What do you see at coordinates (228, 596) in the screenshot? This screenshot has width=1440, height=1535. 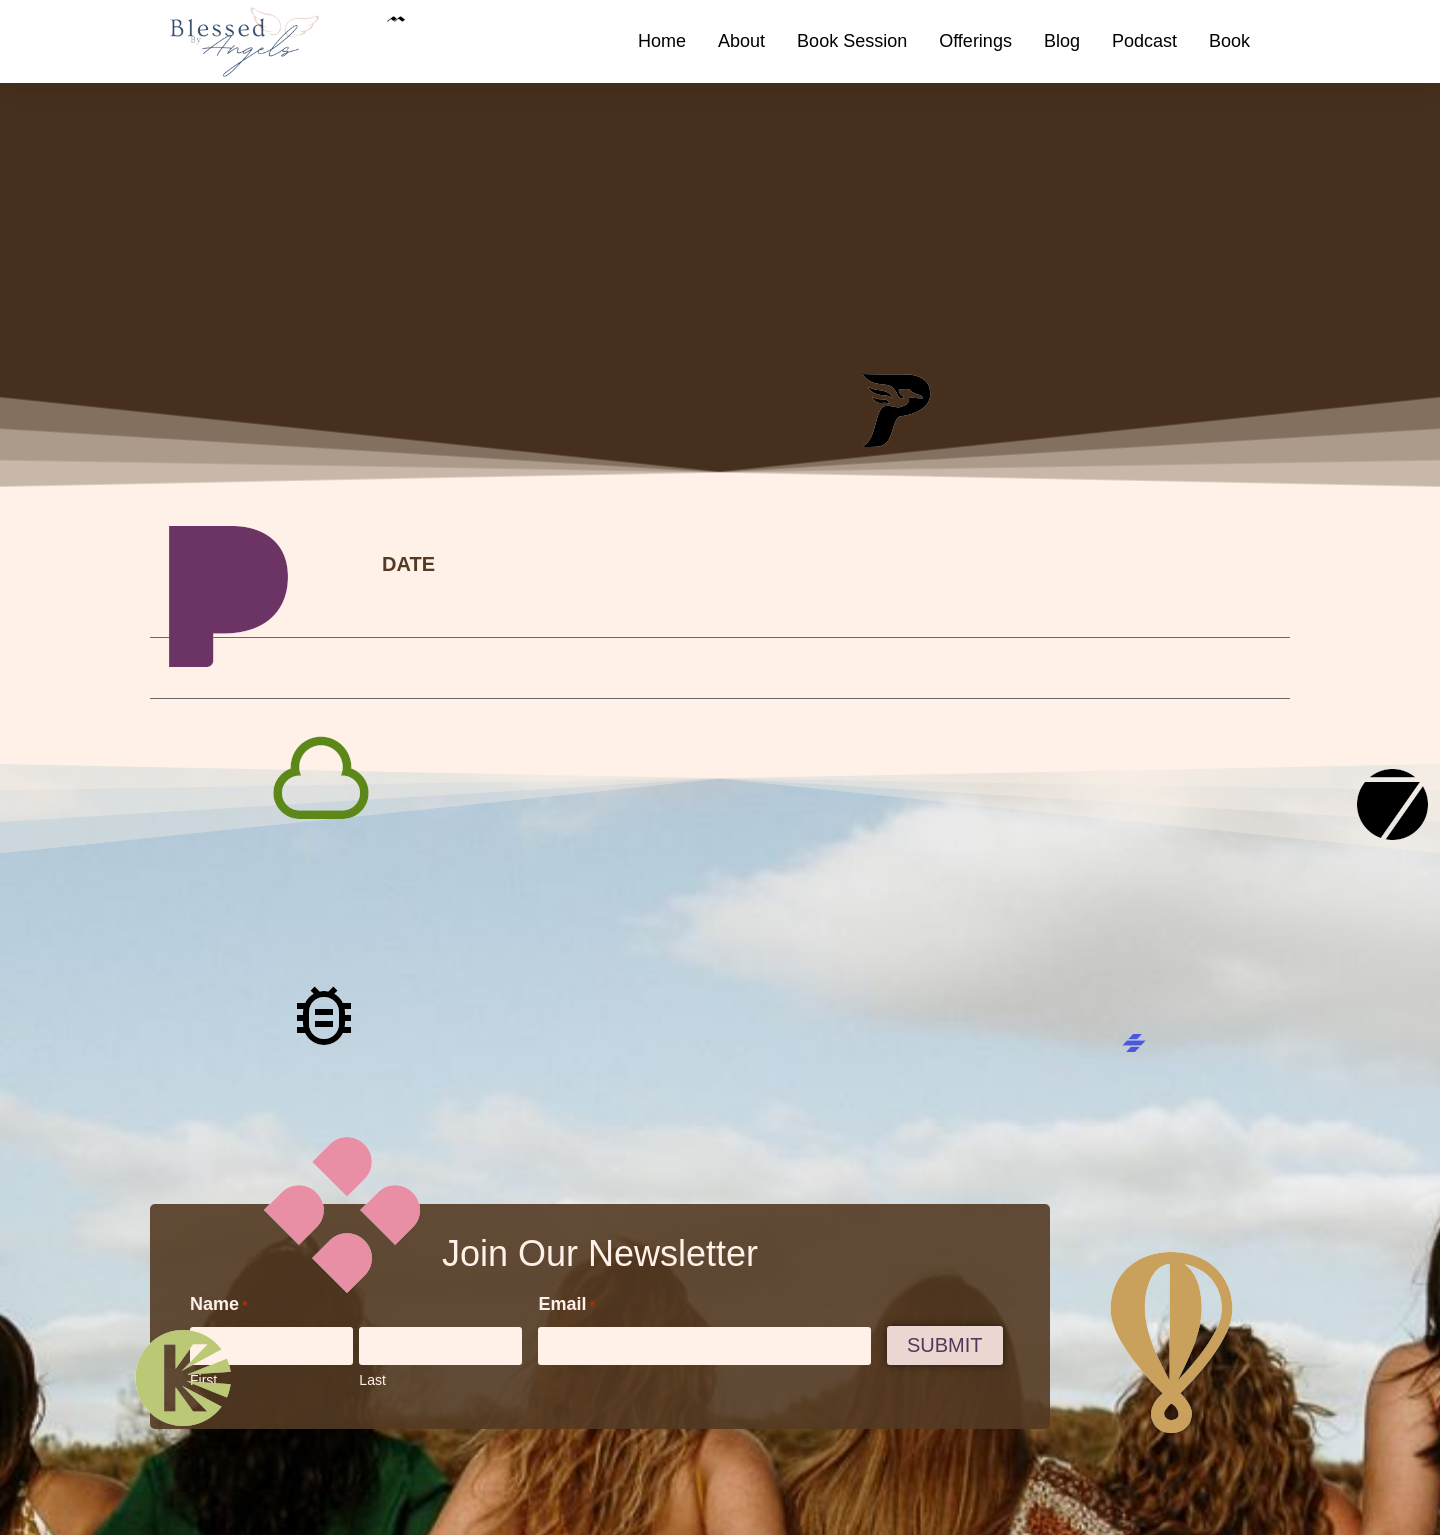 I see `open the Pandora music streaming app` at bounding box center [228, 596].